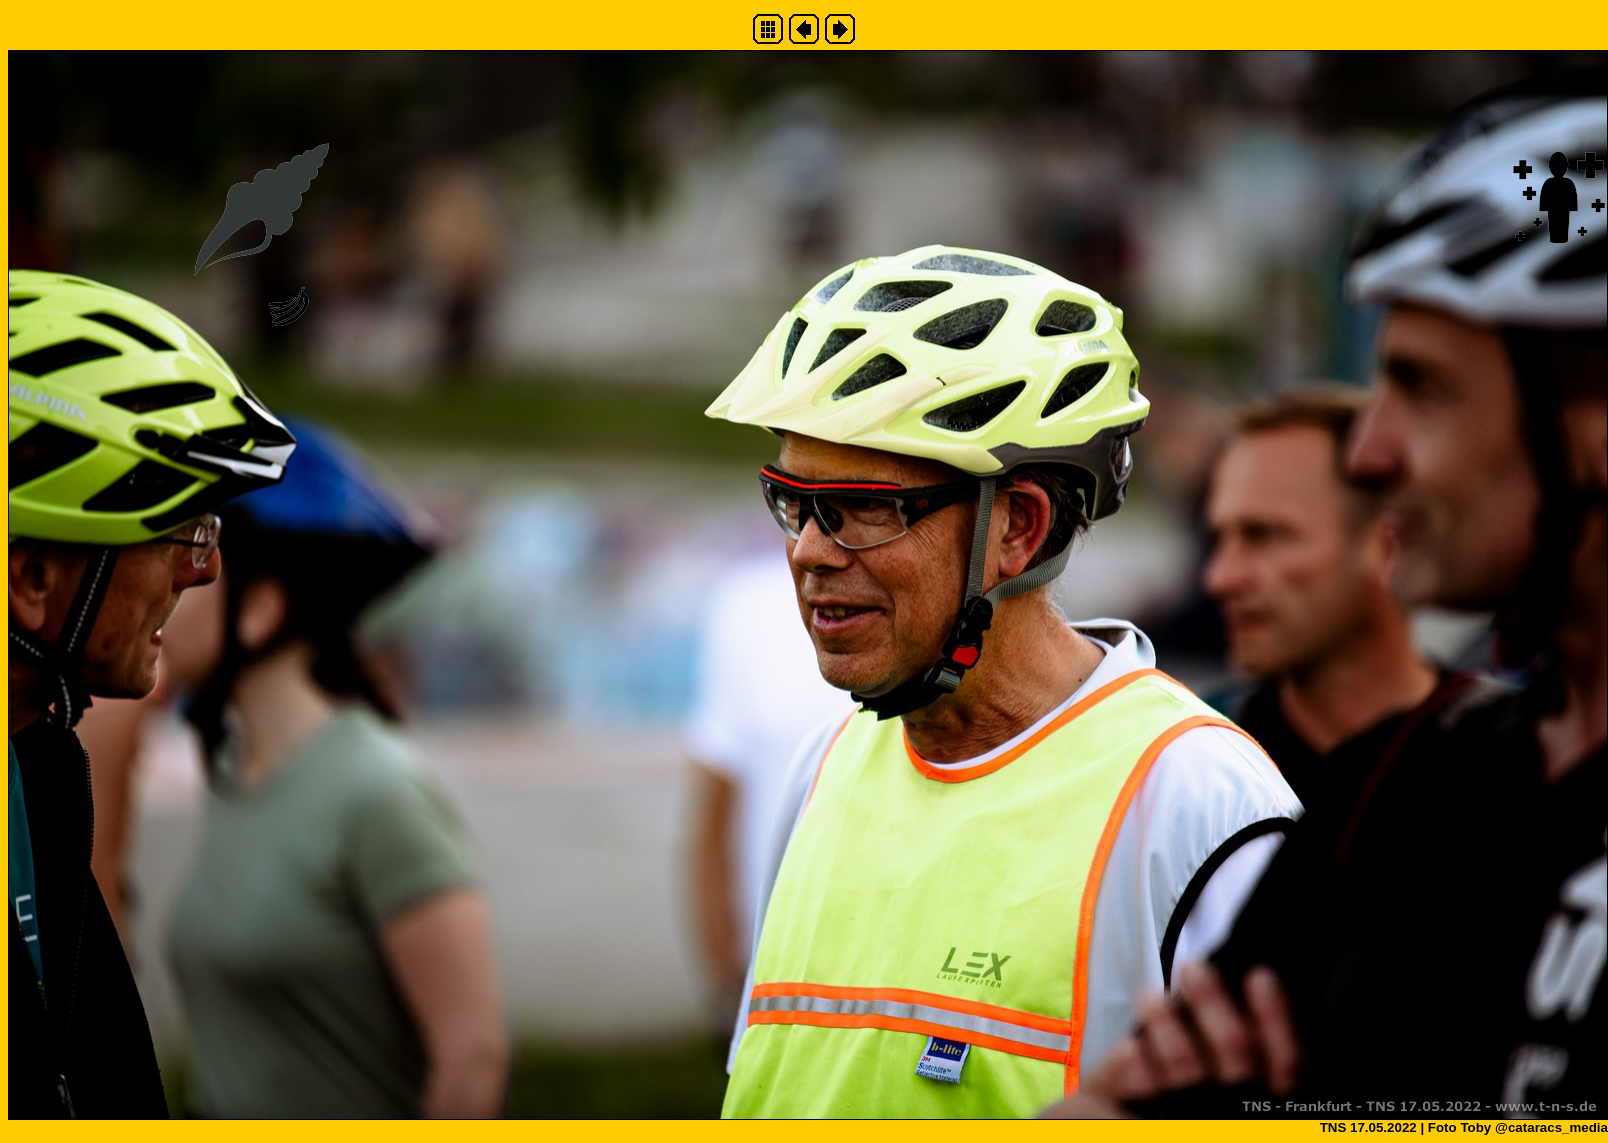 The width and height of the screenshot is (1608, 1143). Describe the element at coordinates (1558, 197) in the screenshot. I see `activate healing ability or spell` at that location.